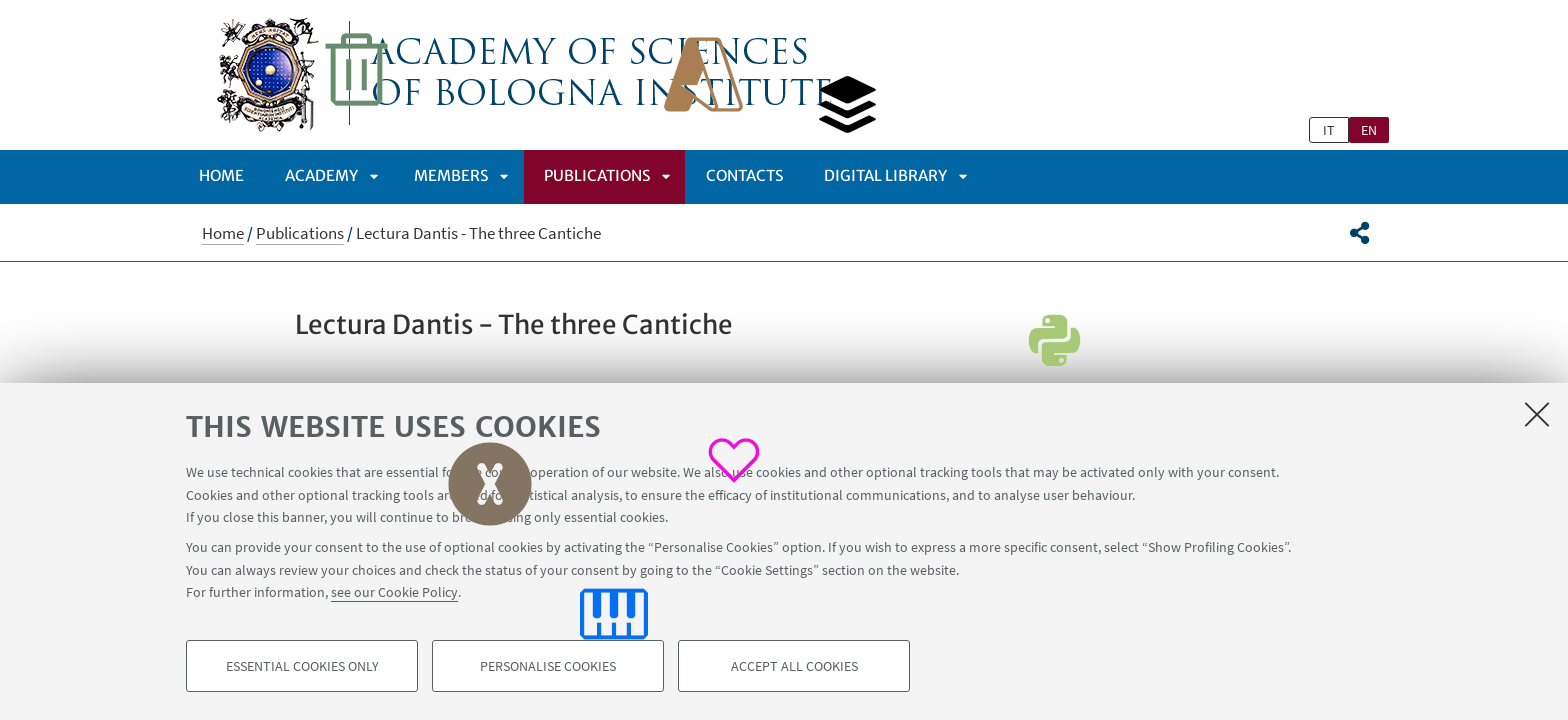 The image size is (1568, 720). I want to click on open Buffer social media scheduling app, so click(847, 104).